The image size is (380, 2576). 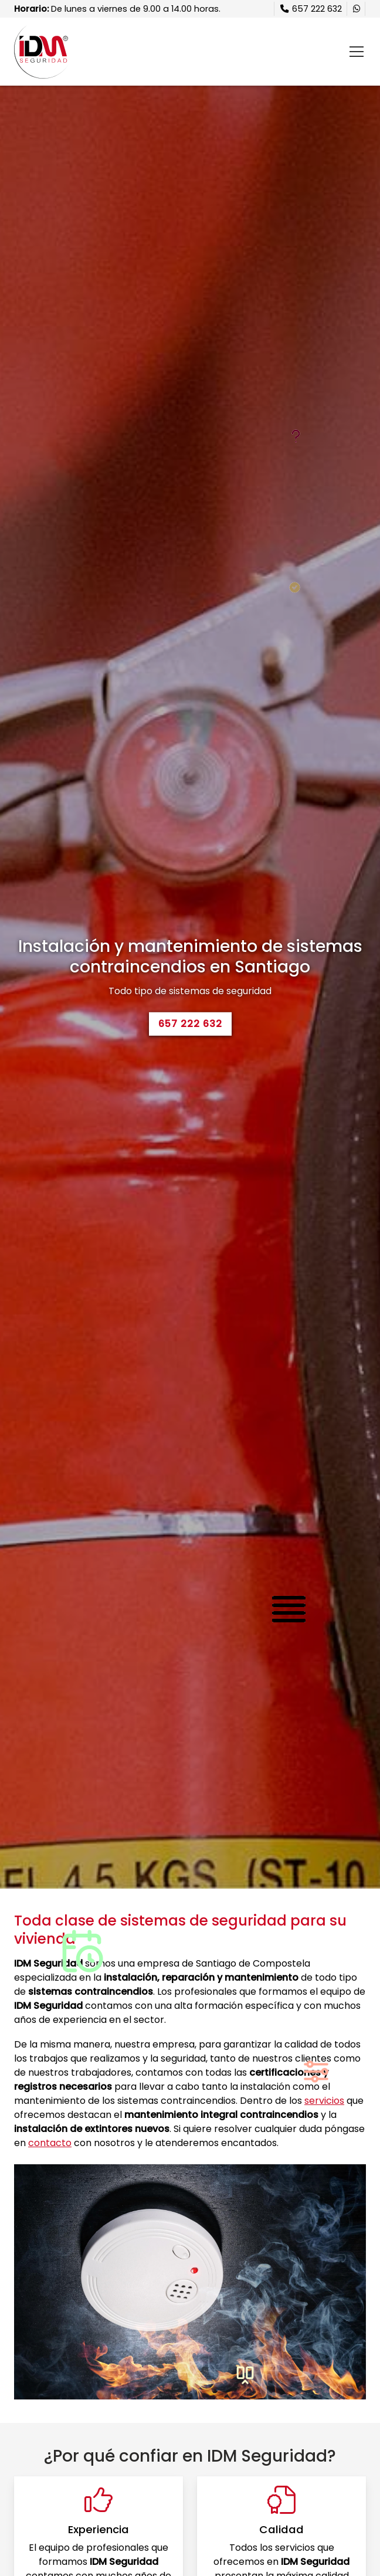 What do you see at coordinates (296, 436) in the screenshot?
I see `access help or support` at bounding box center [296, 436].